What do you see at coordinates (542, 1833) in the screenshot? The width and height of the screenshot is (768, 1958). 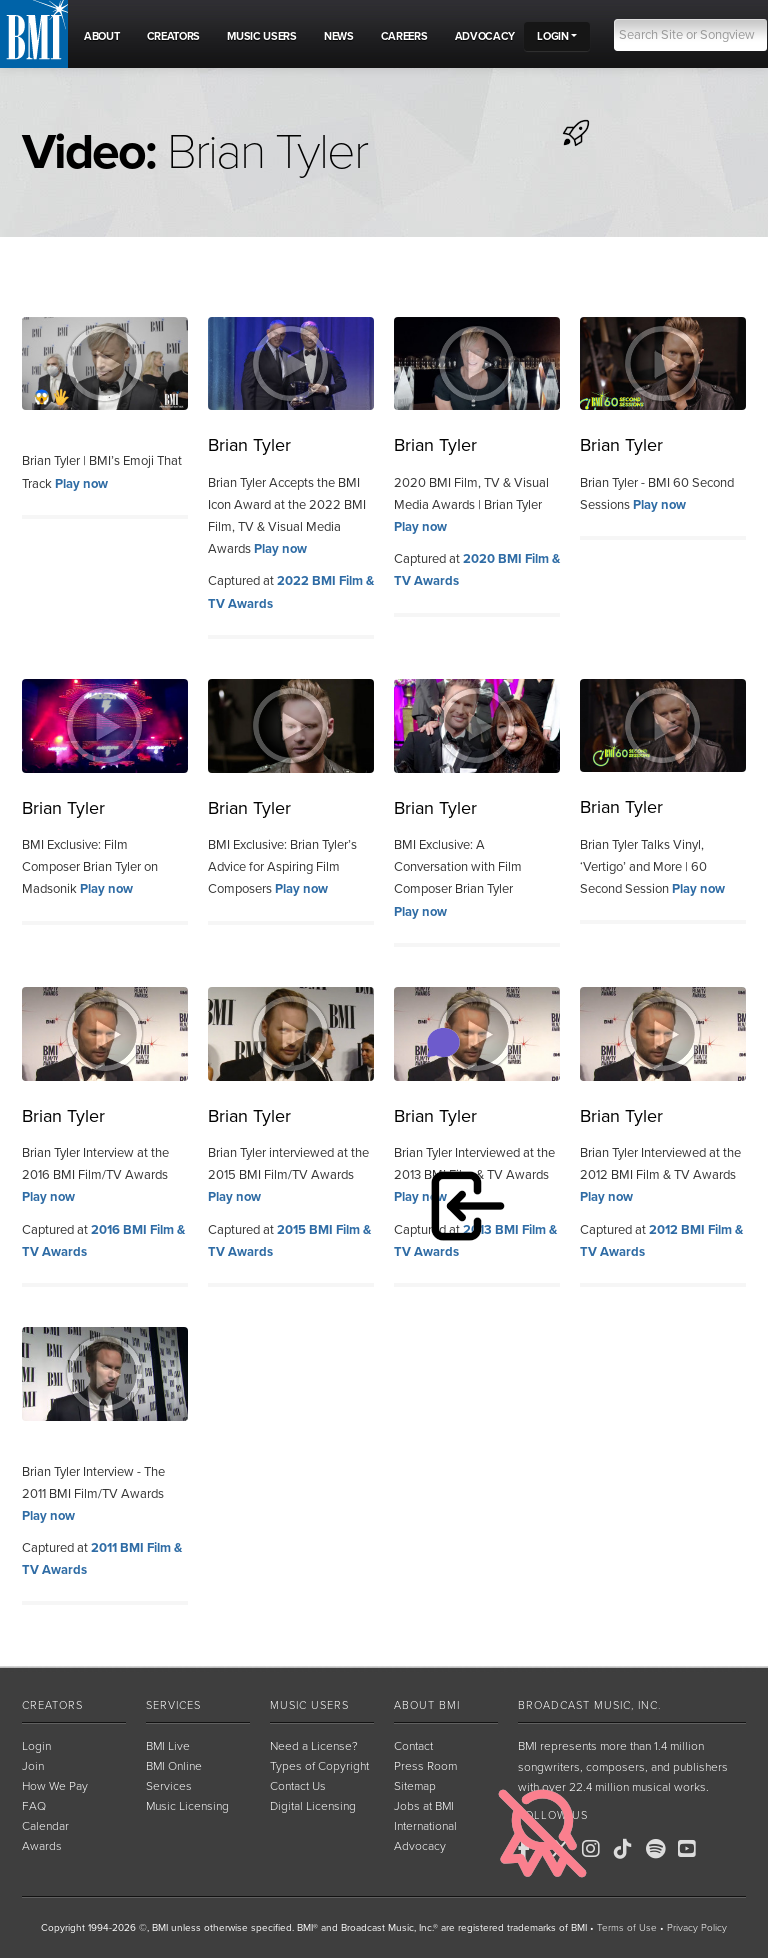 I see `indicates awards or achievements are disabled` at bounding box center [542, 1833].